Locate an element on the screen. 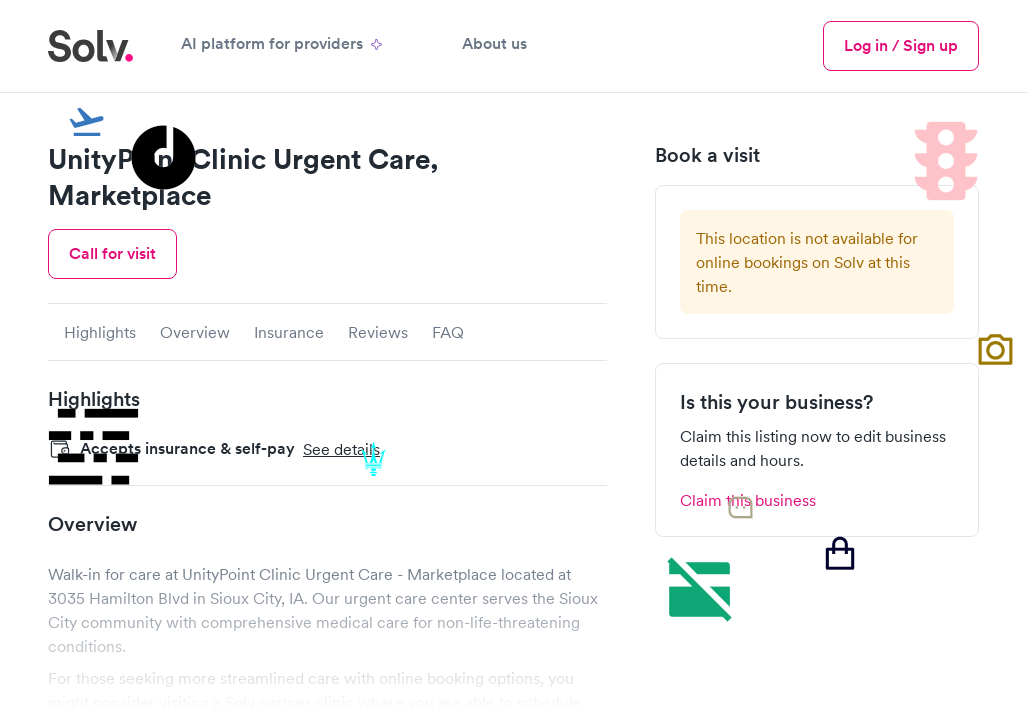 The image size is (1027, 720). maserati brand logo is located at coordinates (373, 458).